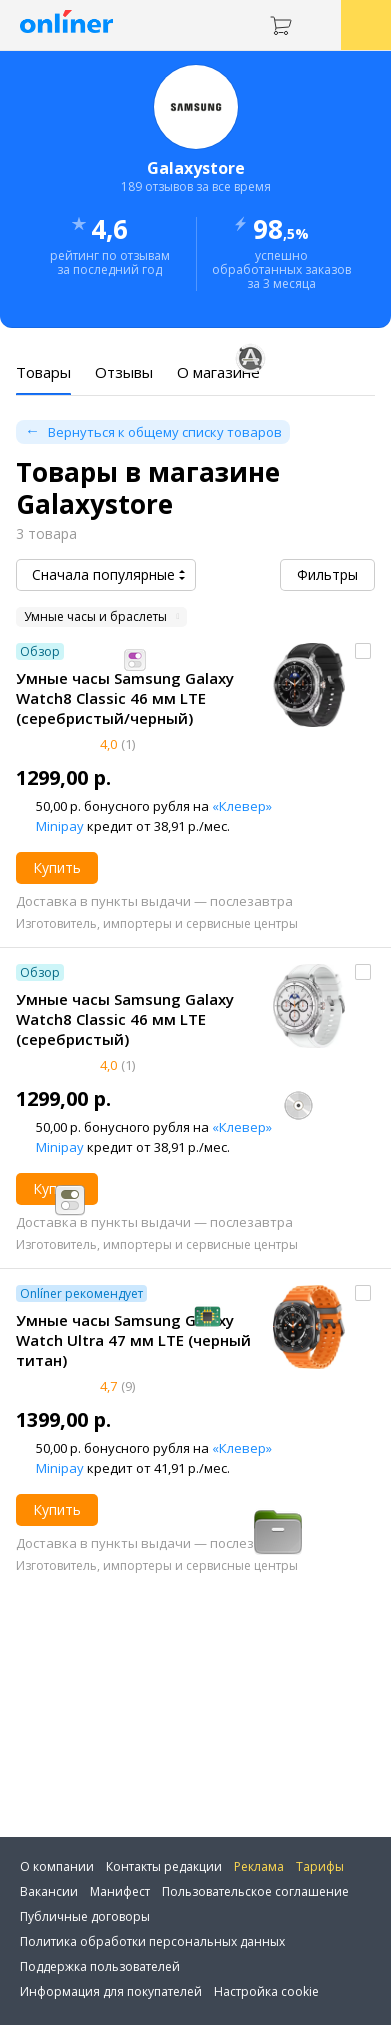 The image size is (391, 2025). I want to click on indicates a DVD-RW drive or rewritable disc device, so click(298, 1105).